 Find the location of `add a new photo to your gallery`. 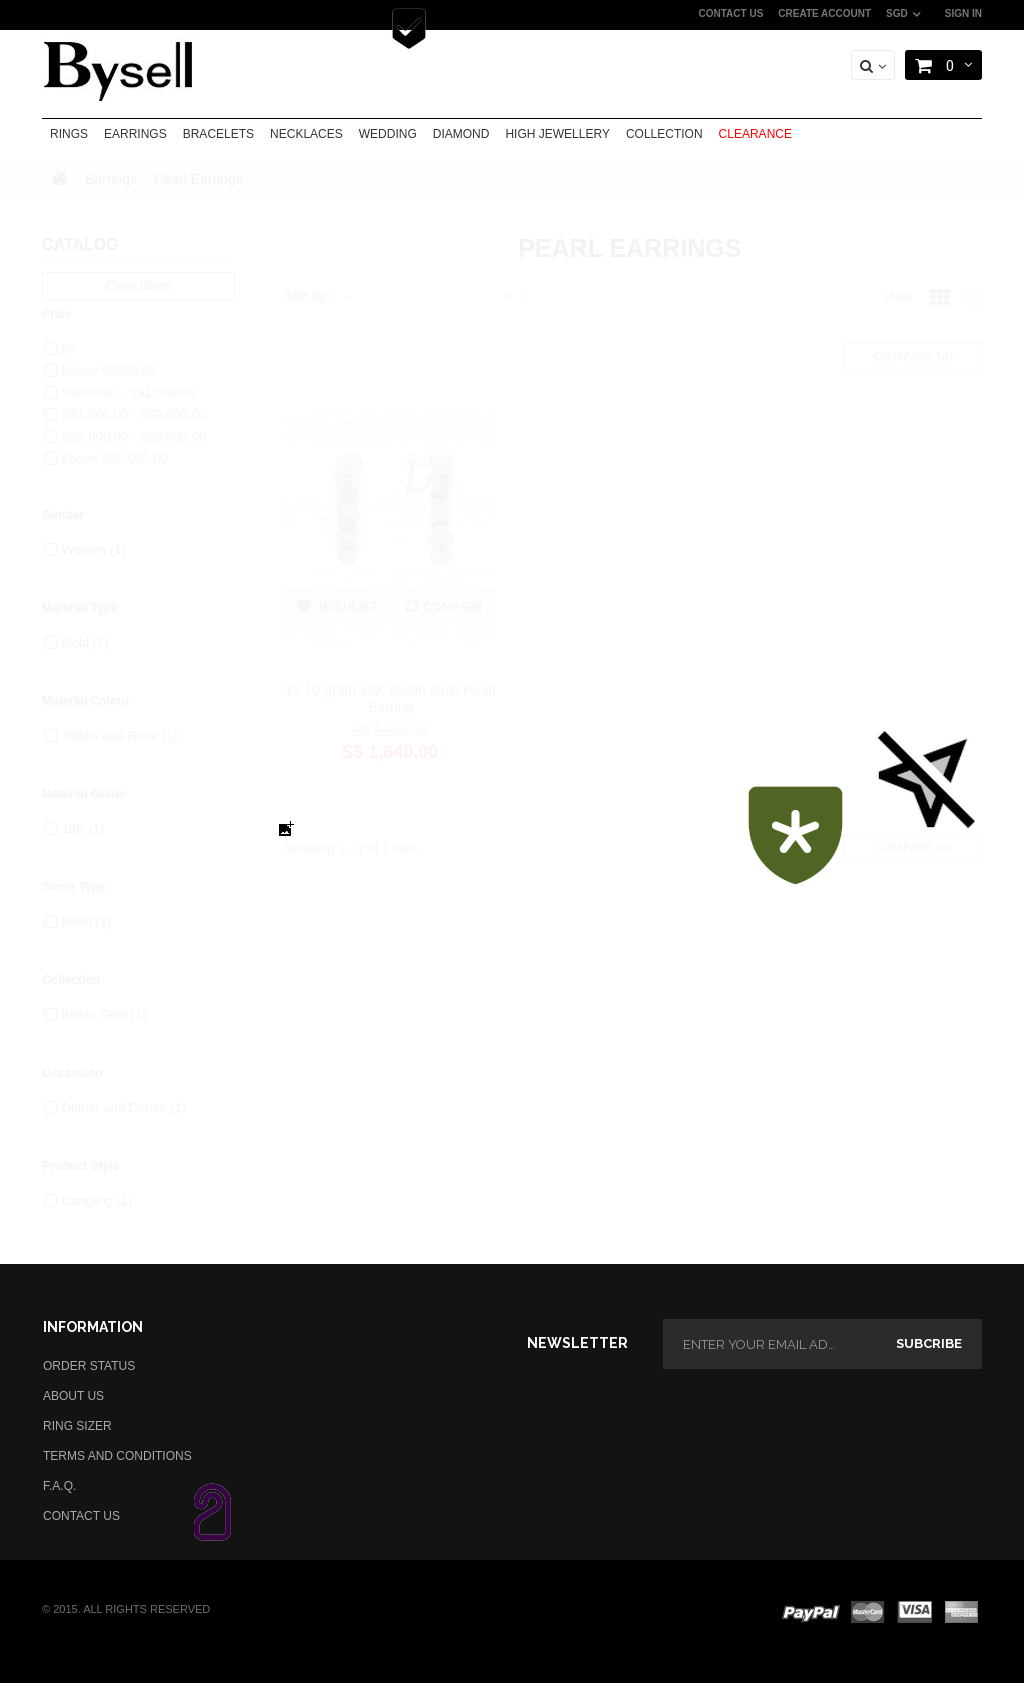

add a new photo to your gallery is located at coordinates (286, 829).